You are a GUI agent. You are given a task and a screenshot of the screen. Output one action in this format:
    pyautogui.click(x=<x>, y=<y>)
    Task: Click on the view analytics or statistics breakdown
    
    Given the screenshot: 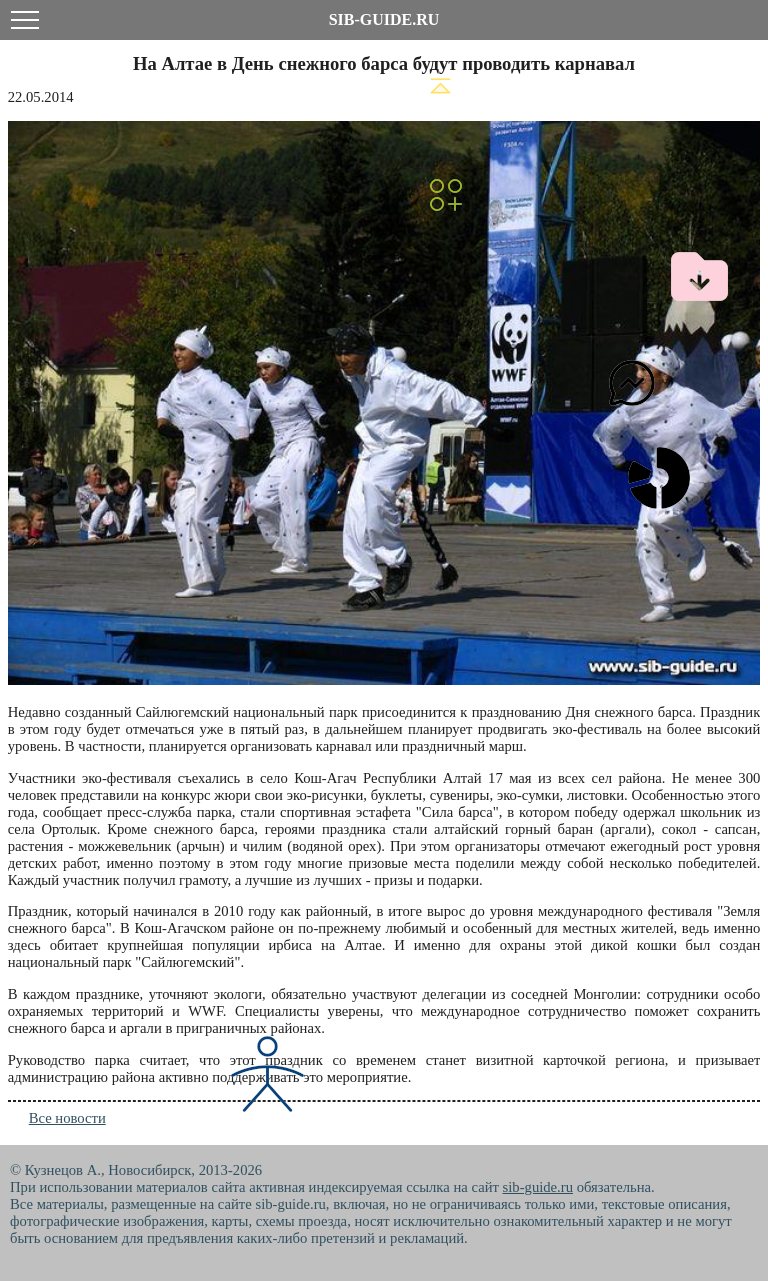 What is the action you would take?
    pyautogui.click(x=659, y=478)
    